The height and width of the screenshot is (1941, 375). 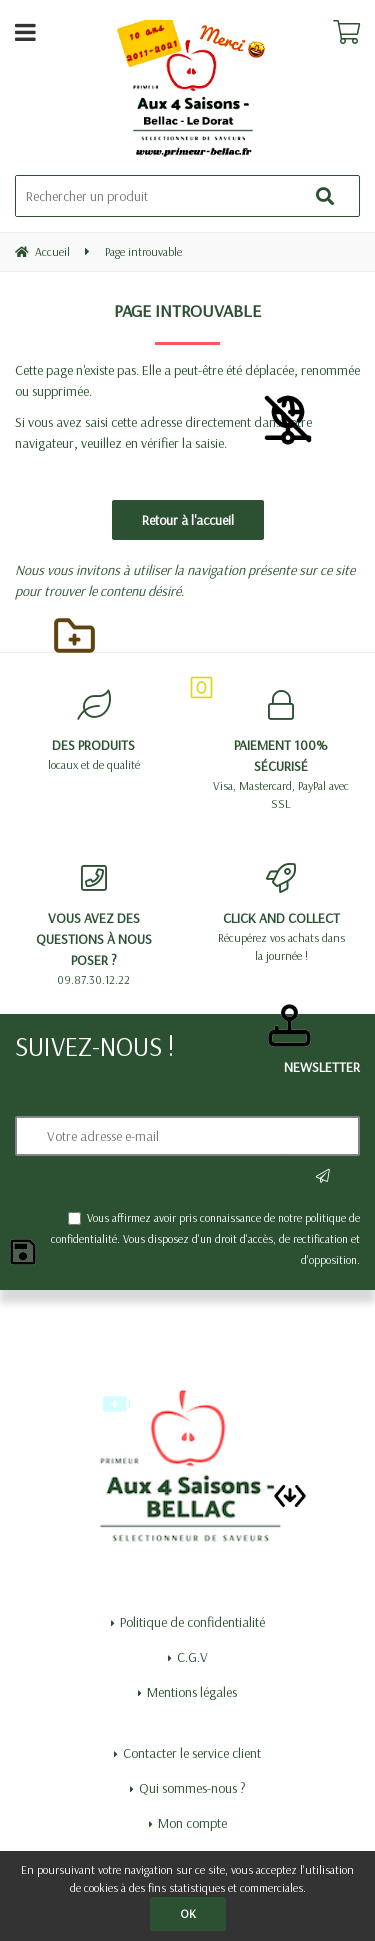 I want to click on access game controller settings, so click(x=289, y=1025).